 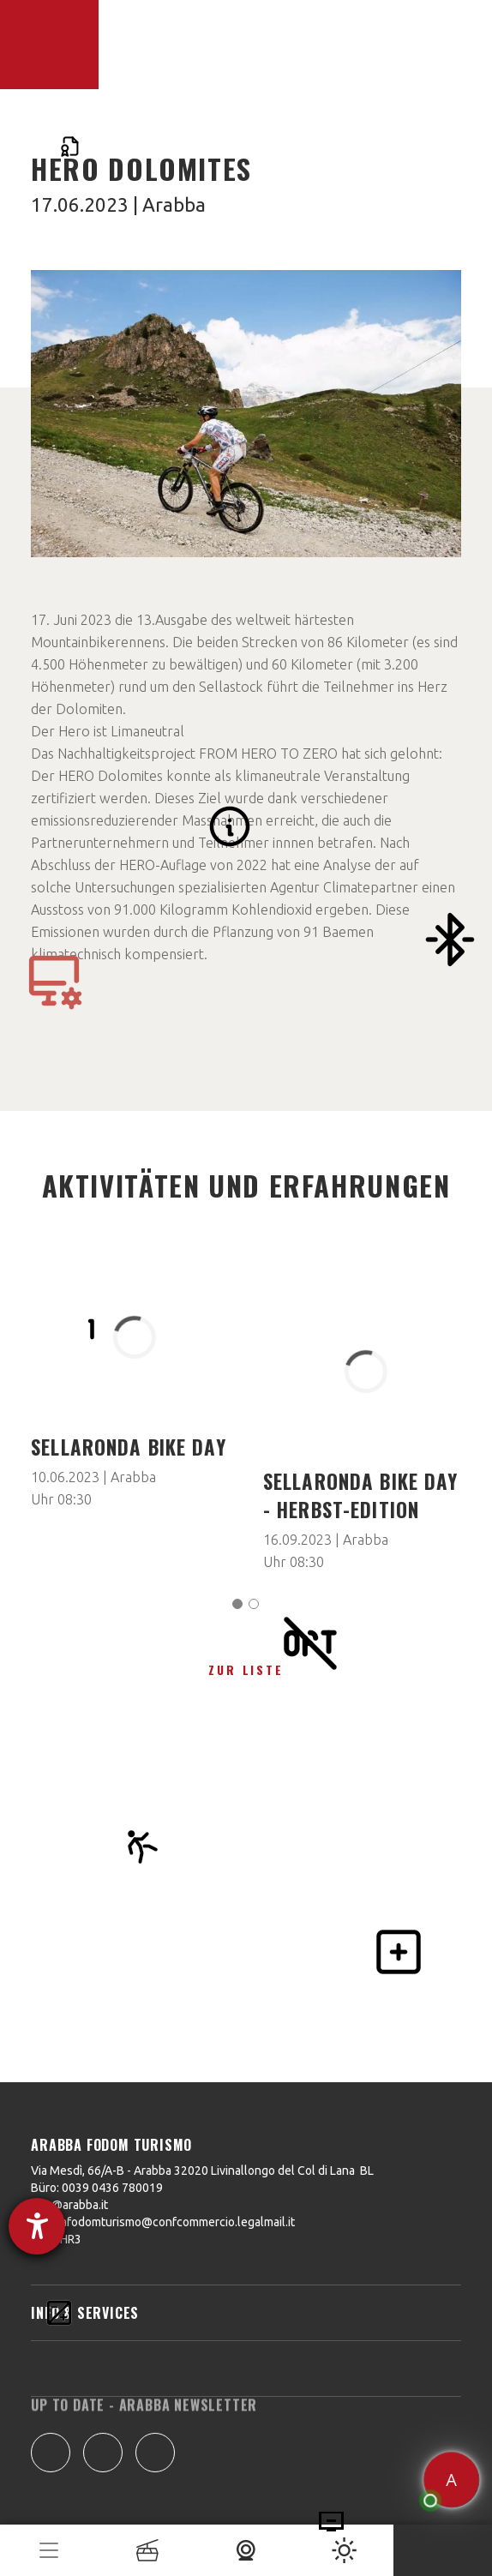 I want to click on view certified or verified document, so click(x=70, y=146).